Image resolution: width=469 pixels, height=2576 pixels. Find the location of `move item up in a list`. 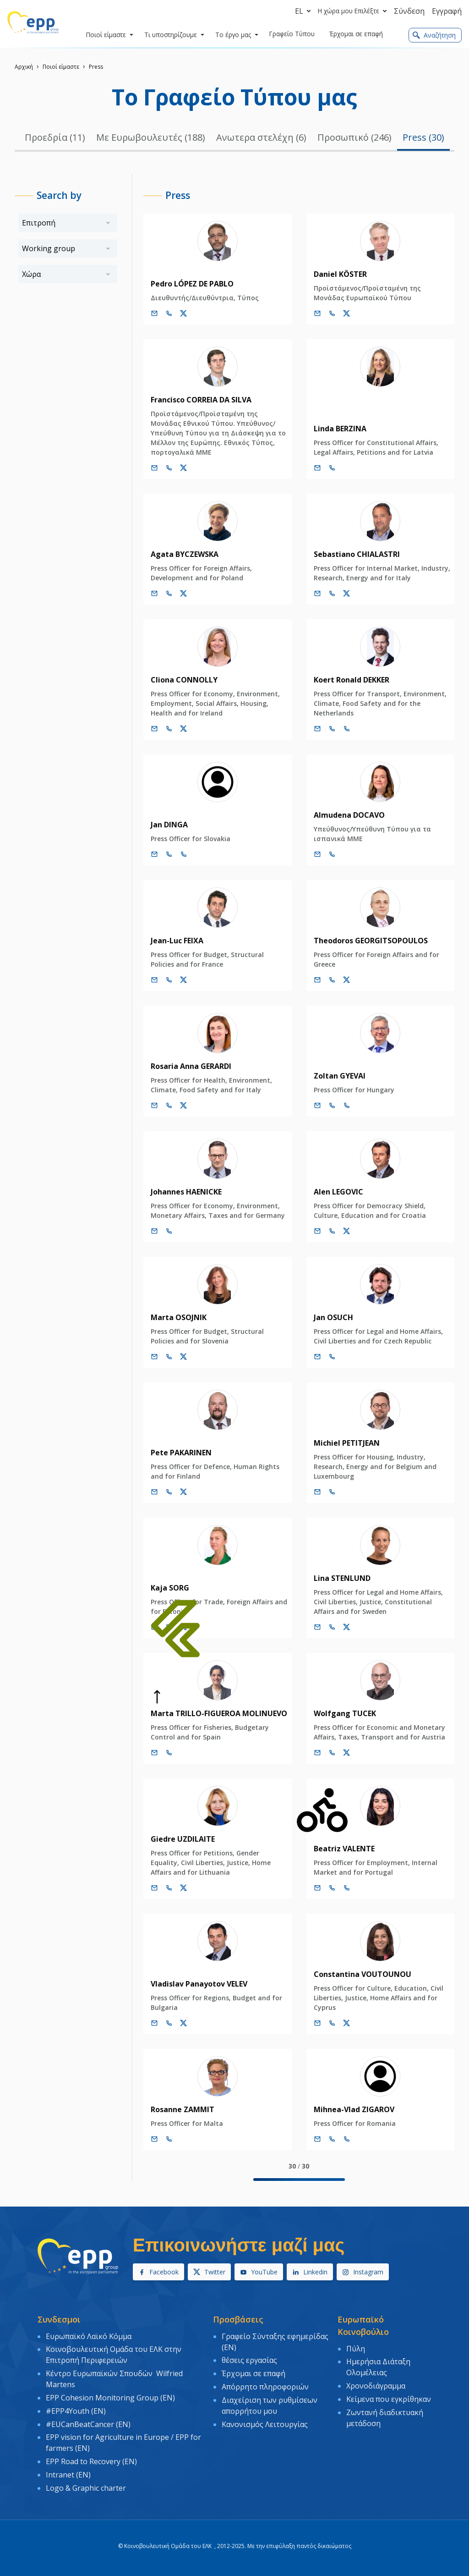

move item up in a list is located at coordinates (157, 1697).